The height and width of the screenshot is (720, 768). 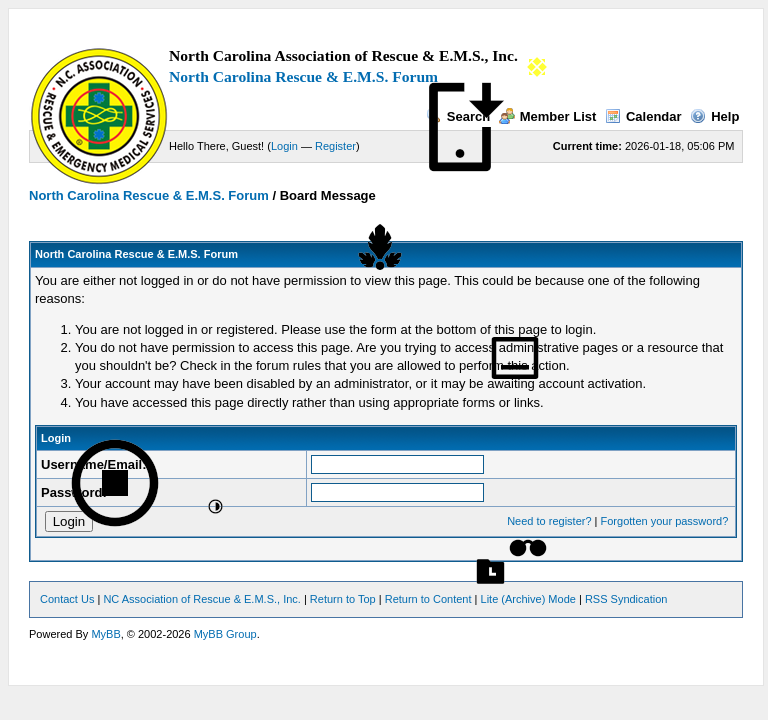 I want to click on view folder history or recent files, so click(x=490, y=571).